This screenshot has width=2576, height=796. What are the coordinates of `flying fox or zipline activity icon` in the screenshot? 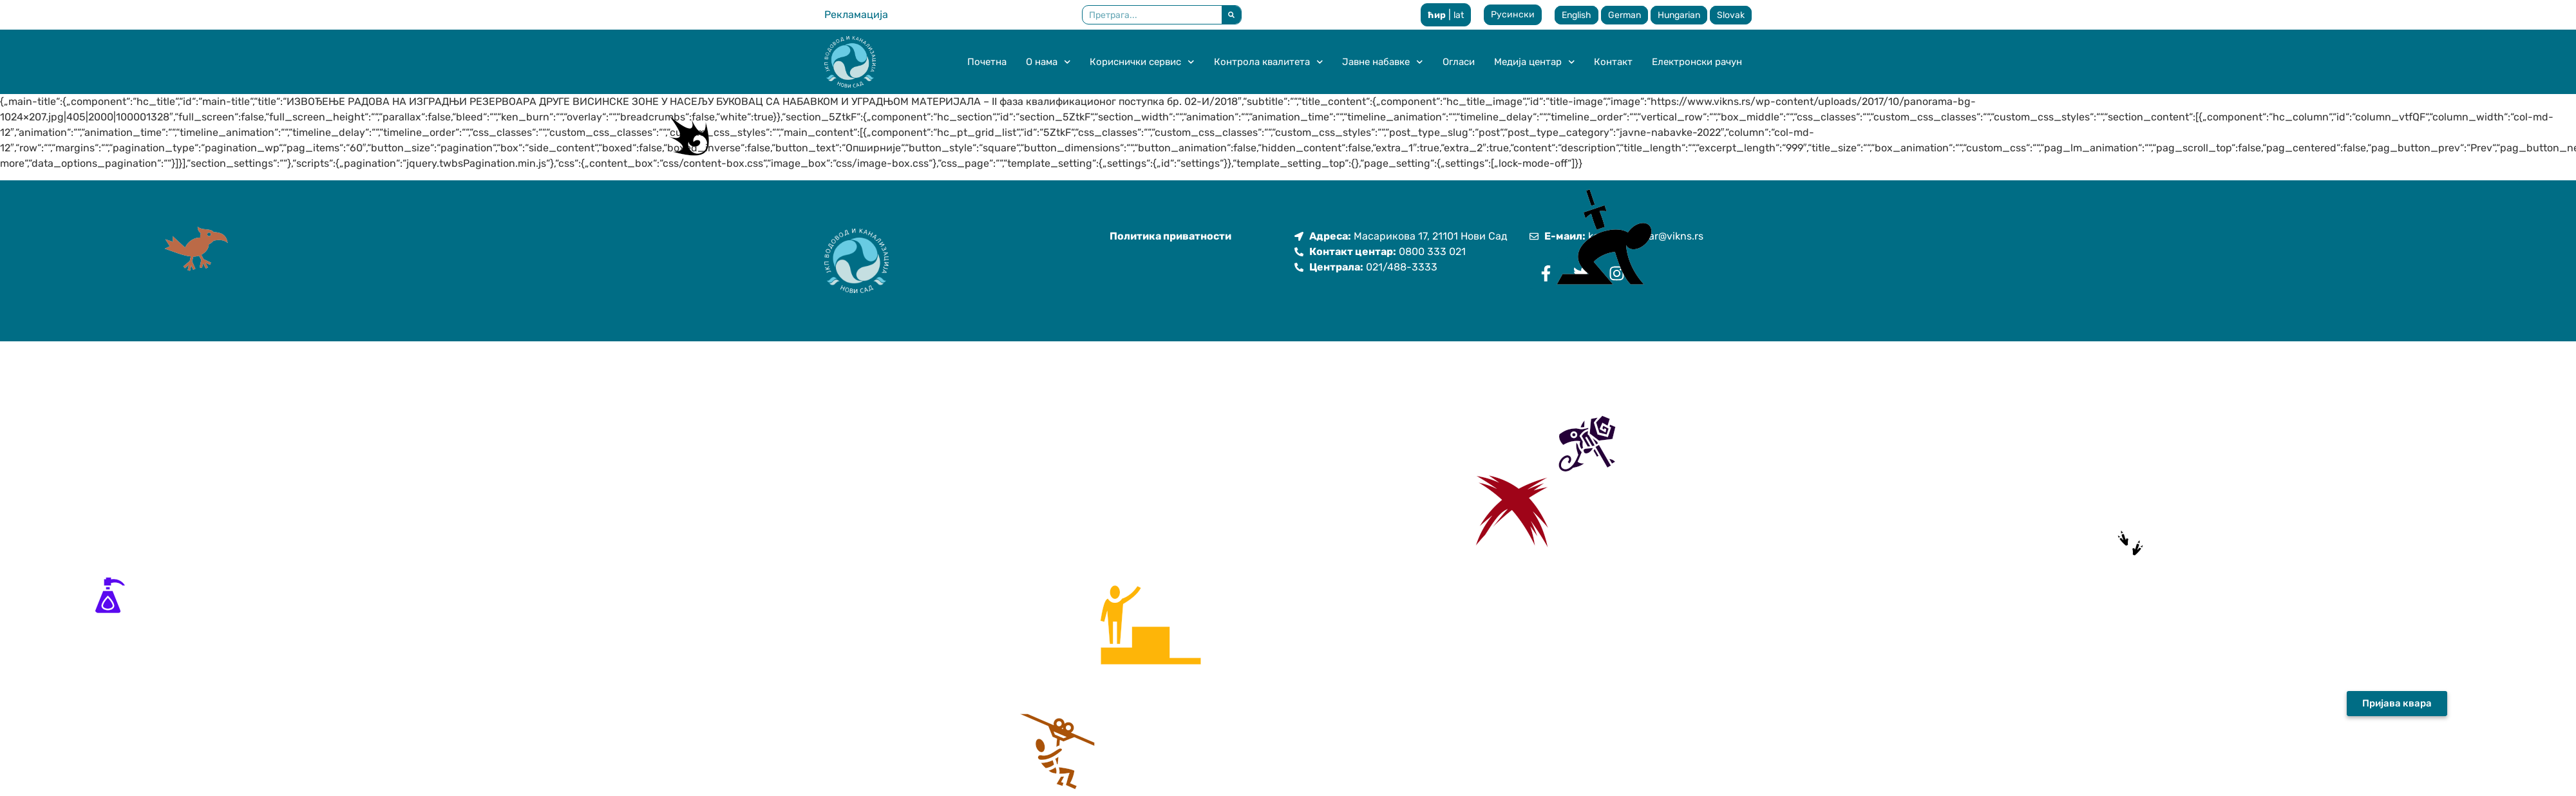 It's located at (1055, 753).